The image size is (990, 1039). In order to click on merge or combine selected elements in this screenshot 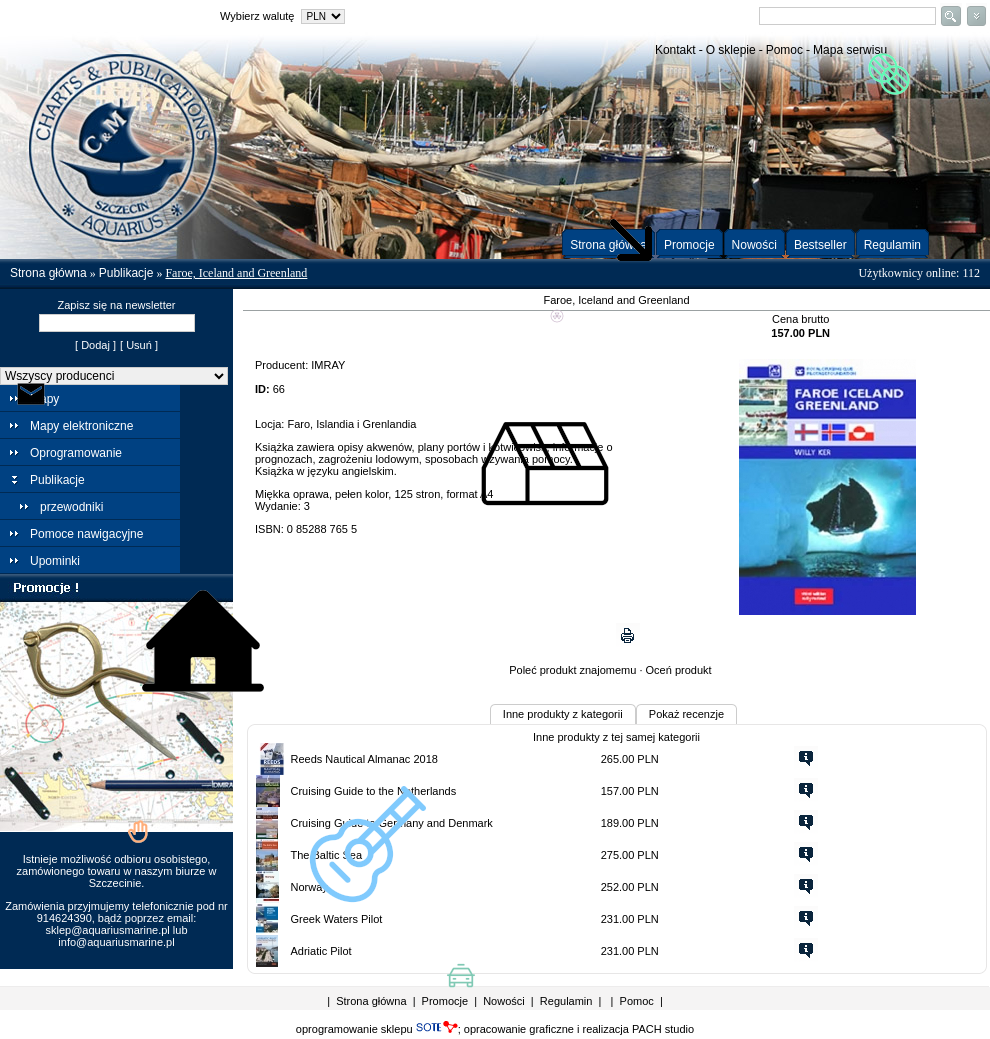, I will do `click(889, 74)`.